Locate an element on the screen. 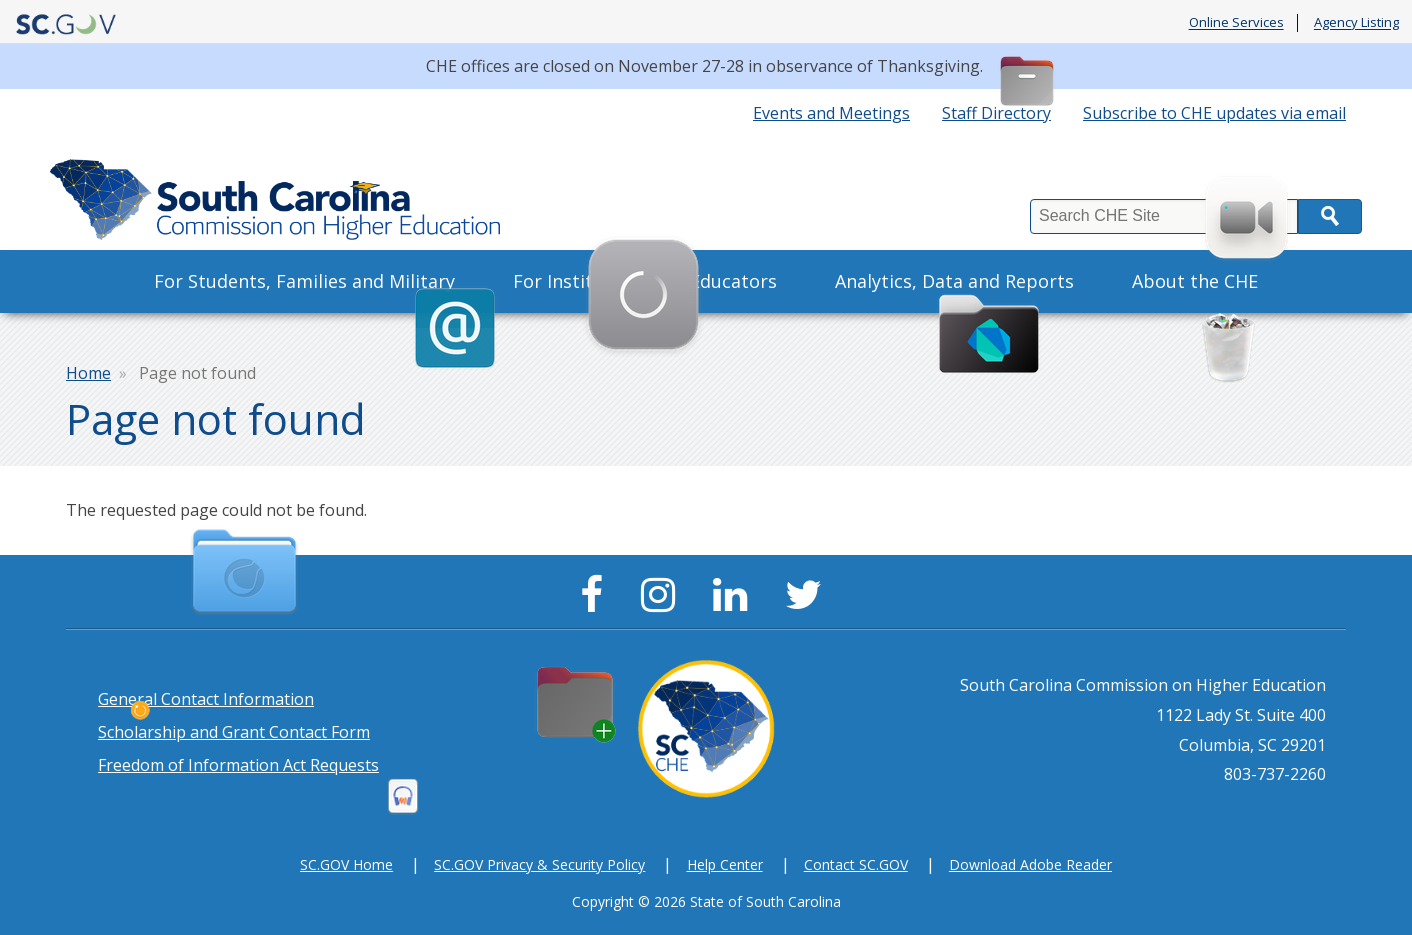 This screenshot has width=1412, height=935. restart the system is located at coordinates (140, 710).